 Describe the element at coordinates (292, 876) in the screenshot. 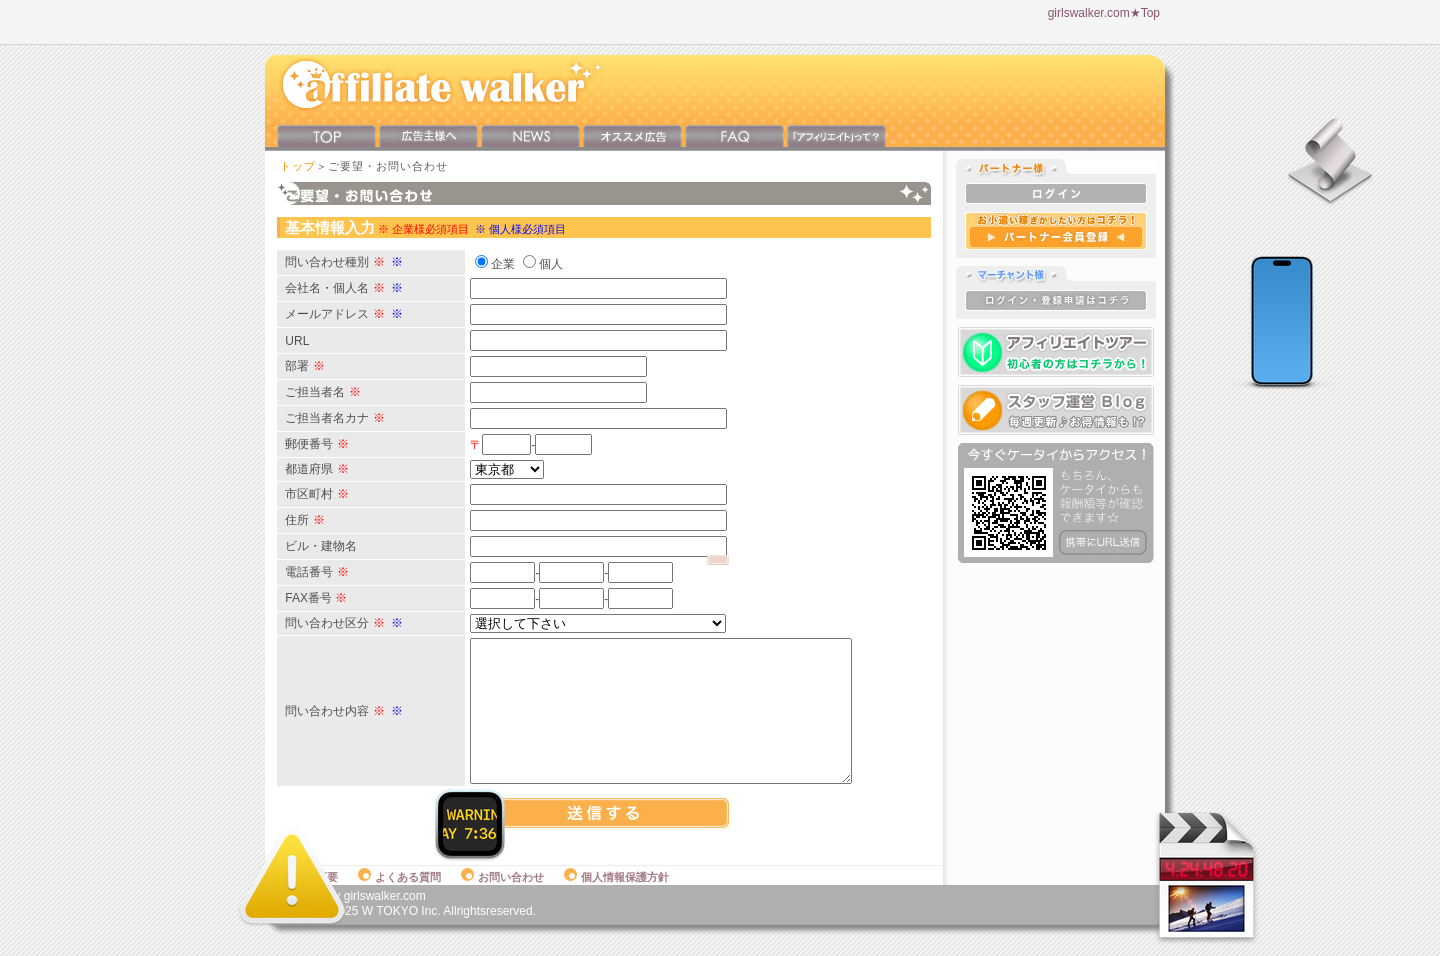

I see `open diagnostics reporter to view system issues` at that location.